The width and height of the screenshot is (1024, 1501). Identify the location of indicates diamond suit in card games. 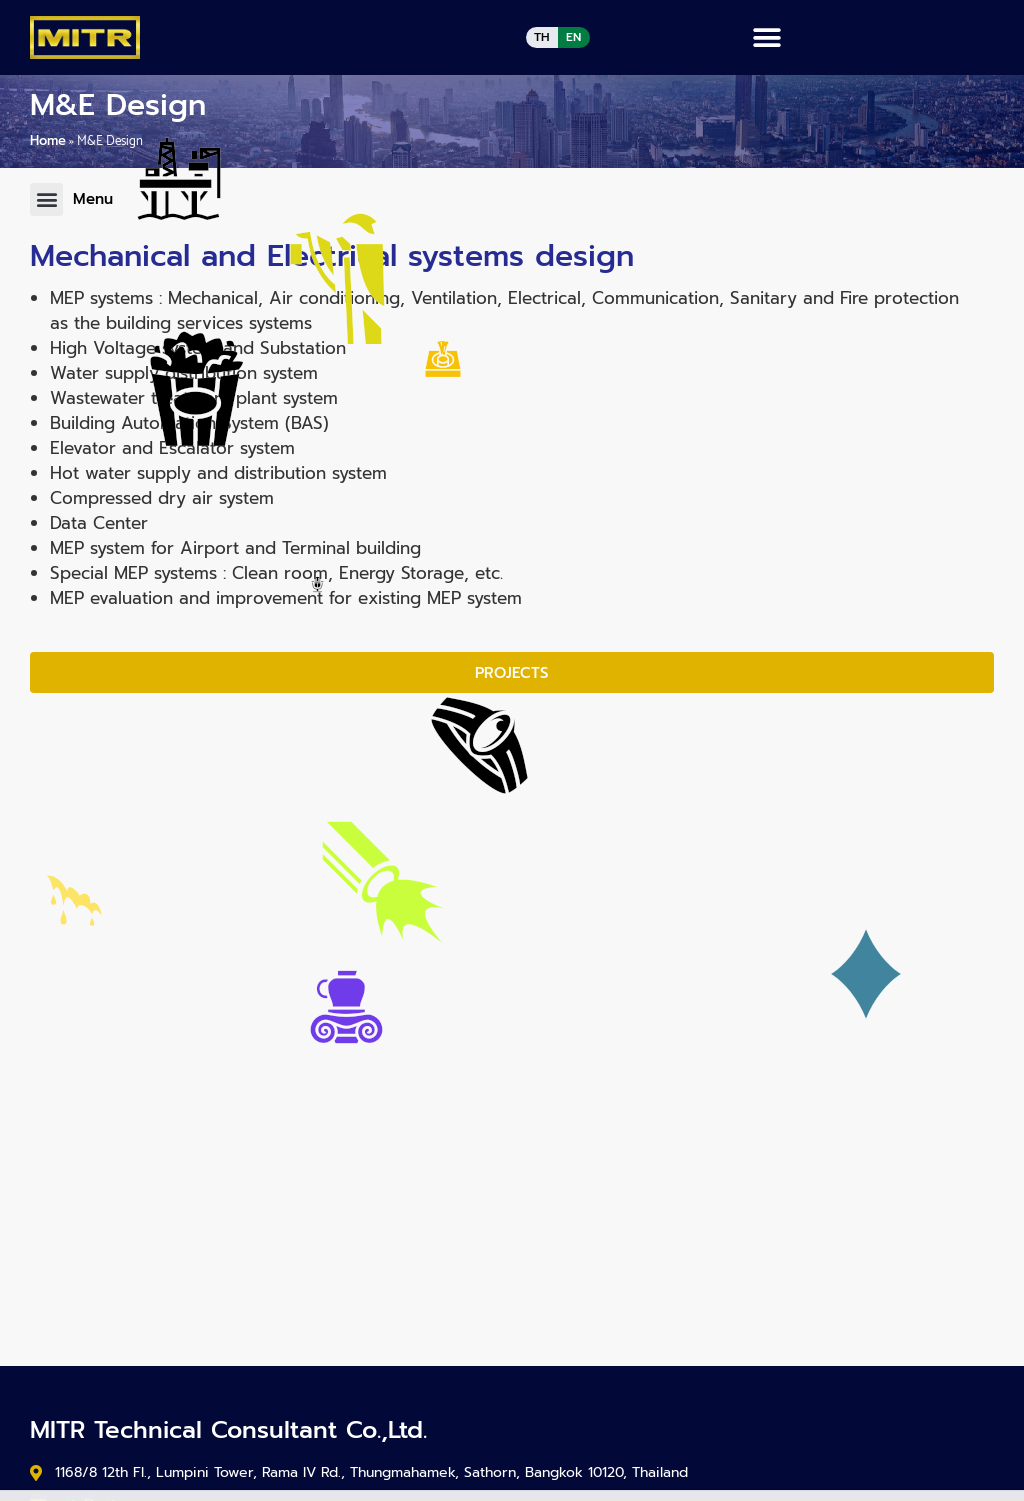
(866, 974).